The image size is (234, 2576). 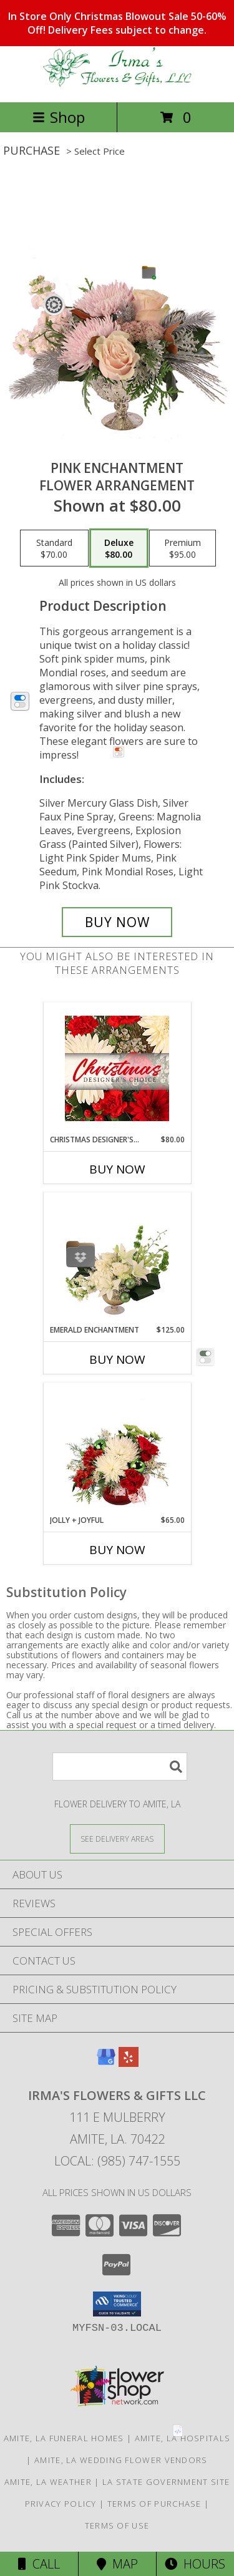 I want to click on open unity tweak tool settings, so click(x=205, y=1357).